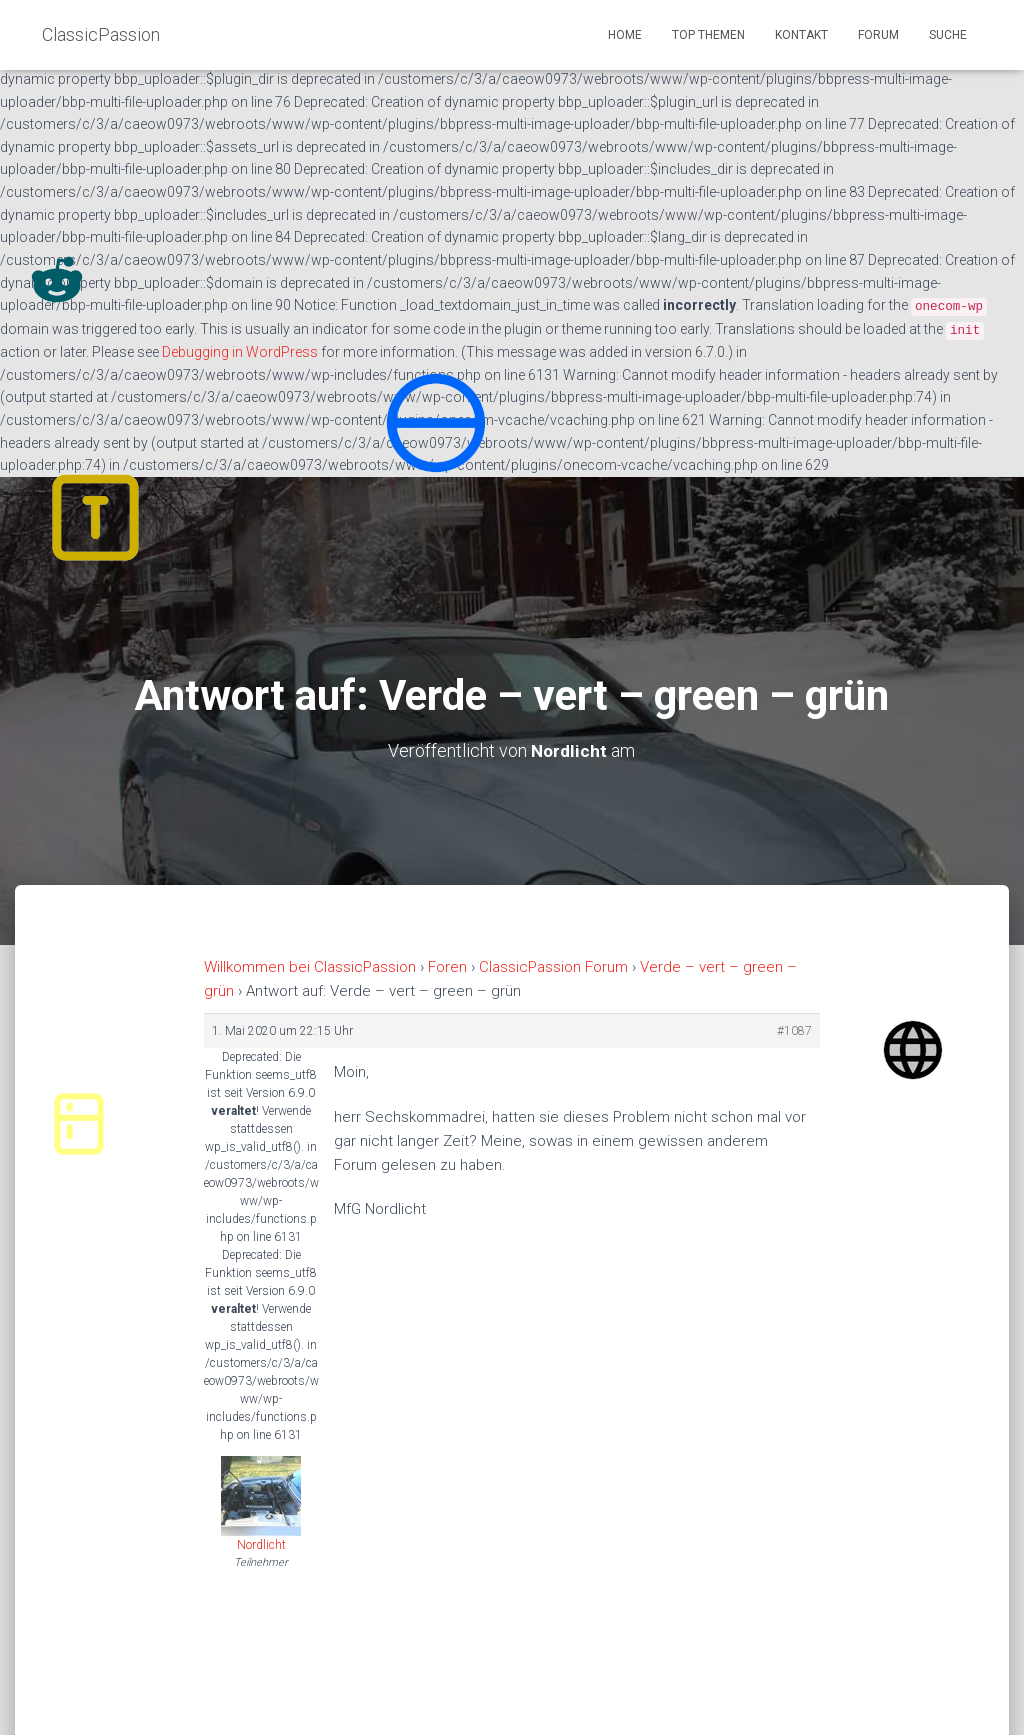  Describe the element at coordinates (436, 423) in the screenshot. I see `toggle between light and dark mode` at that location.